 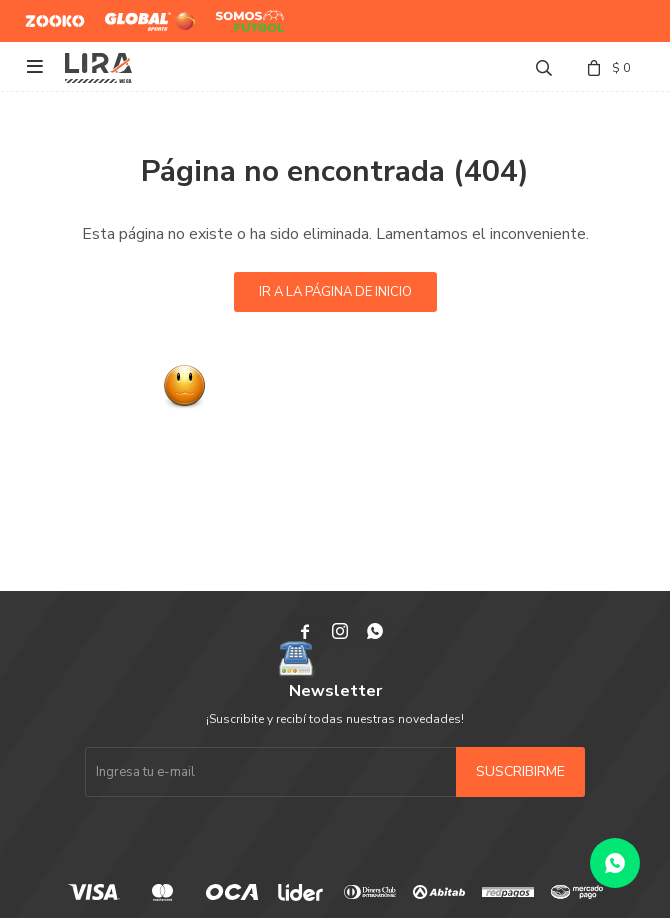 I want to click on access modem or dial-up network settings, so click(x=296, y=660).